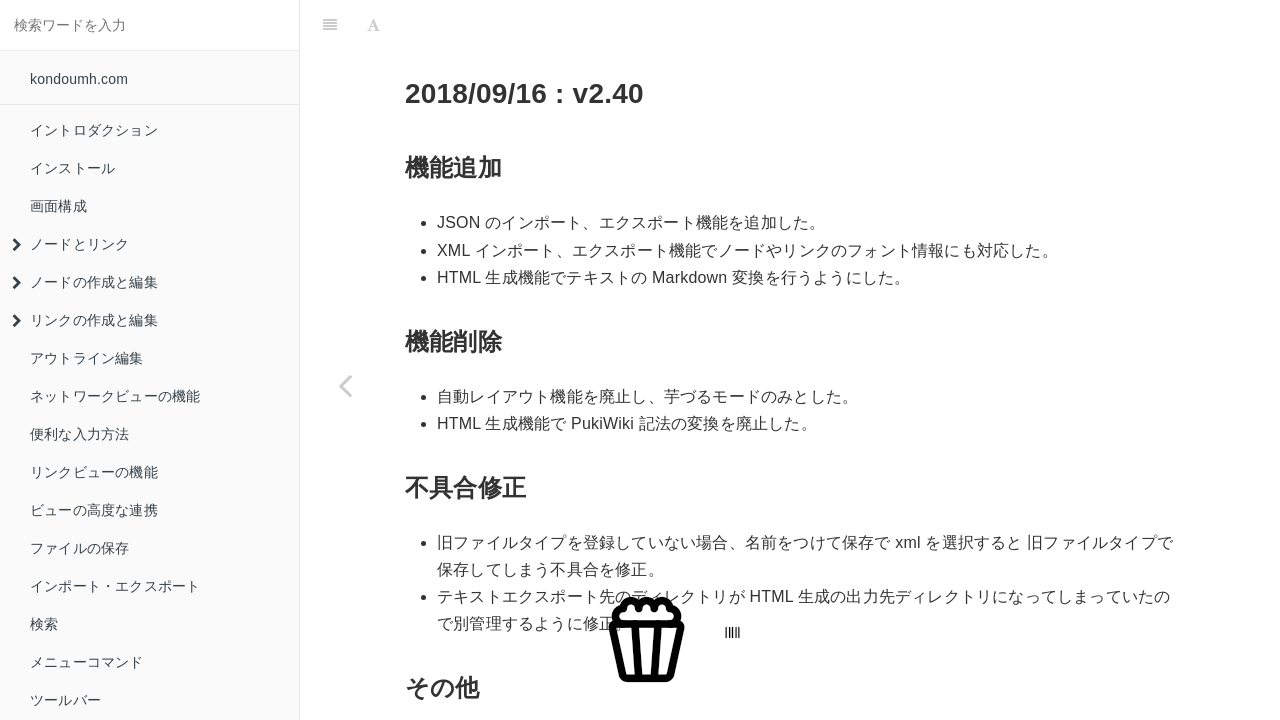 Image resolution: width=1280 pixels, height=720 pixels. Describe the element at coordinates (732, 632) in the screenshot. I see `scan a barcode` at that location.